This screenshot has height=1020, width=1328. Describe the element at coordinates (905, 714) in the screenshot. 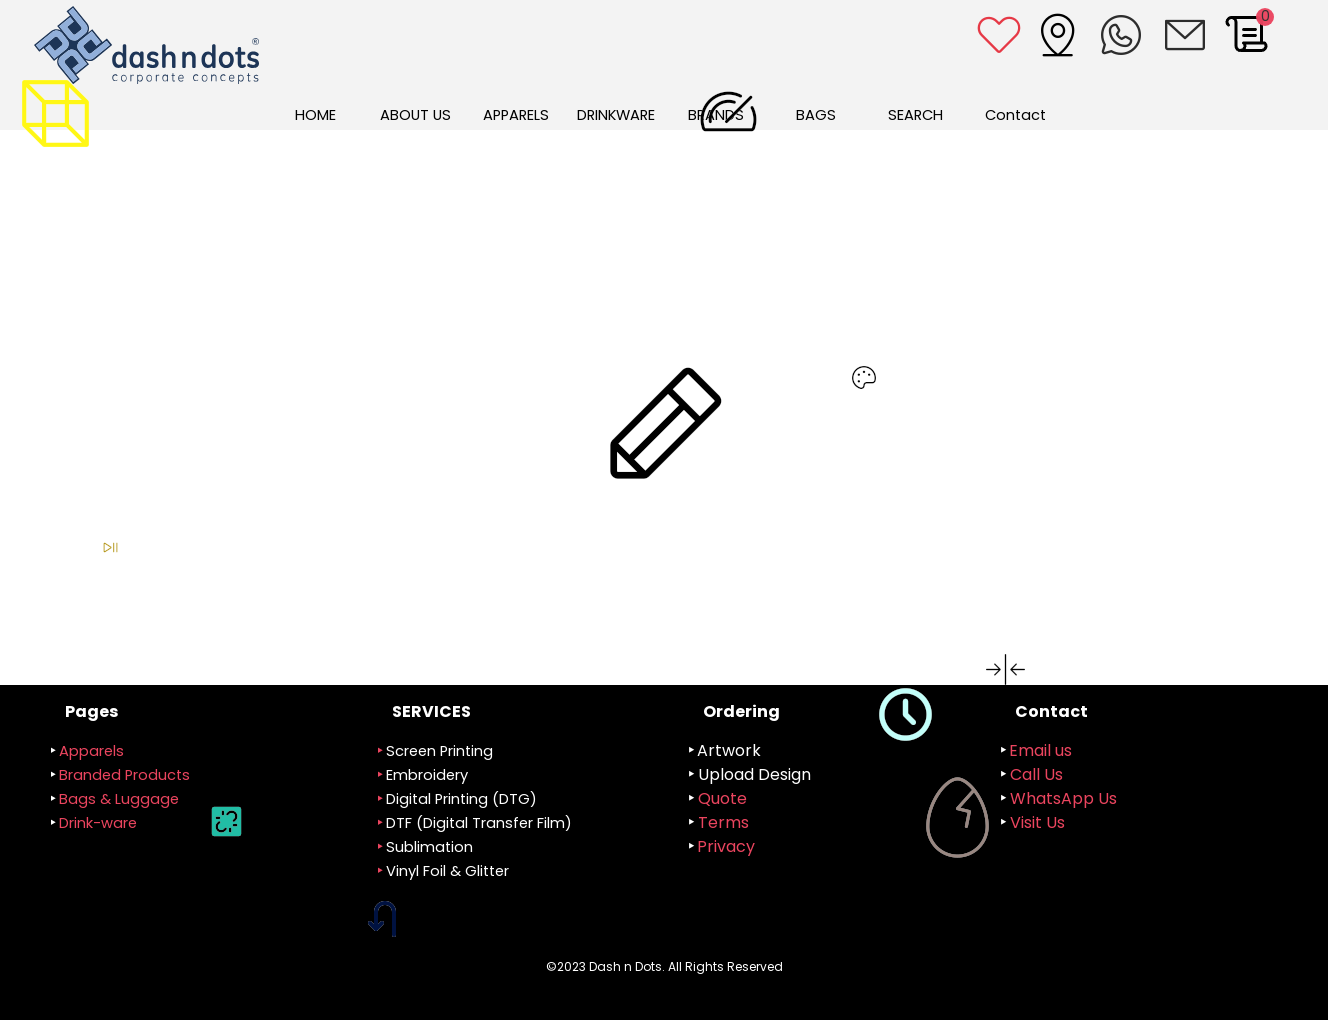

I see `view time or clock settings` at that location.